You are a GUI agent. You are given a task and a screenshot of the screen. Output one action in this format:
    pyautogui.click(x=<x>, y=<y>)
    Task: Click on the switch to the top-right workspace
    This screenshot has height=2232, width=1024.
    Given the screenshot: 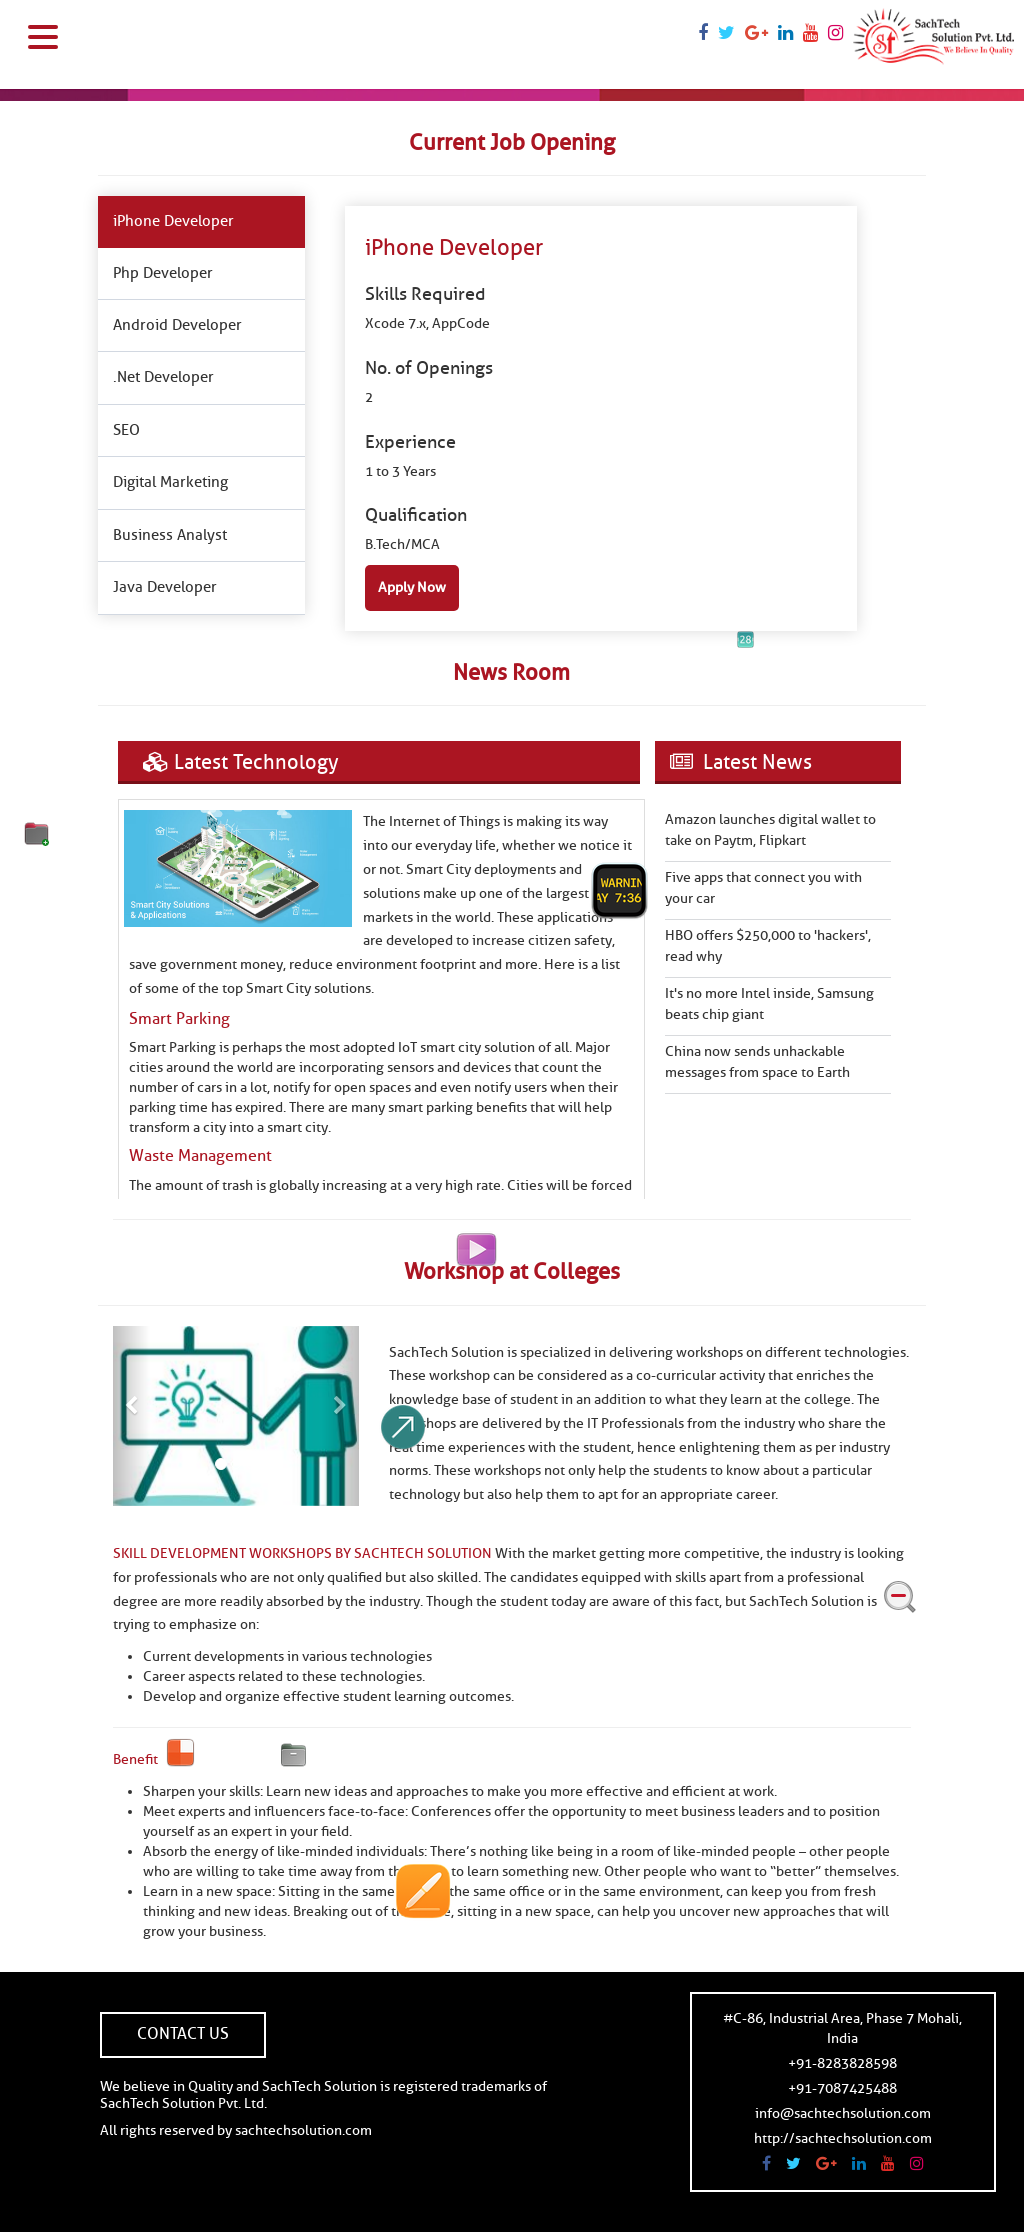 What is the action you would take?
    pyautogui.click(x=180, y=1752)
    